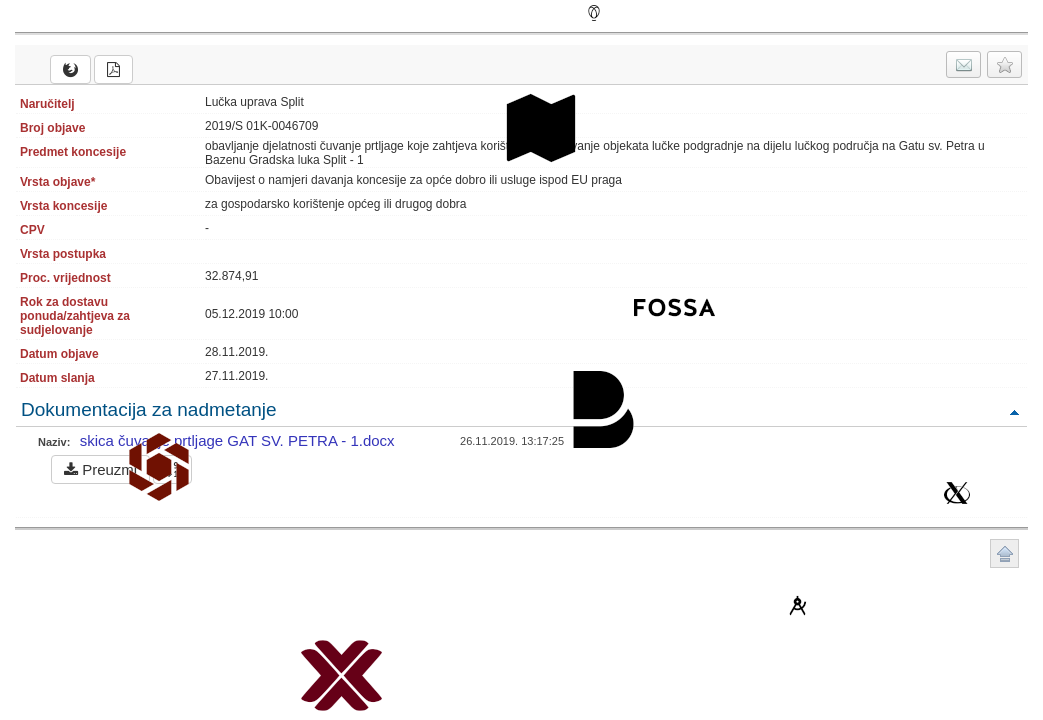  Describe the element at coordinates (603, 409) in the screenshot. I see `open the Beats audio app` at that location.